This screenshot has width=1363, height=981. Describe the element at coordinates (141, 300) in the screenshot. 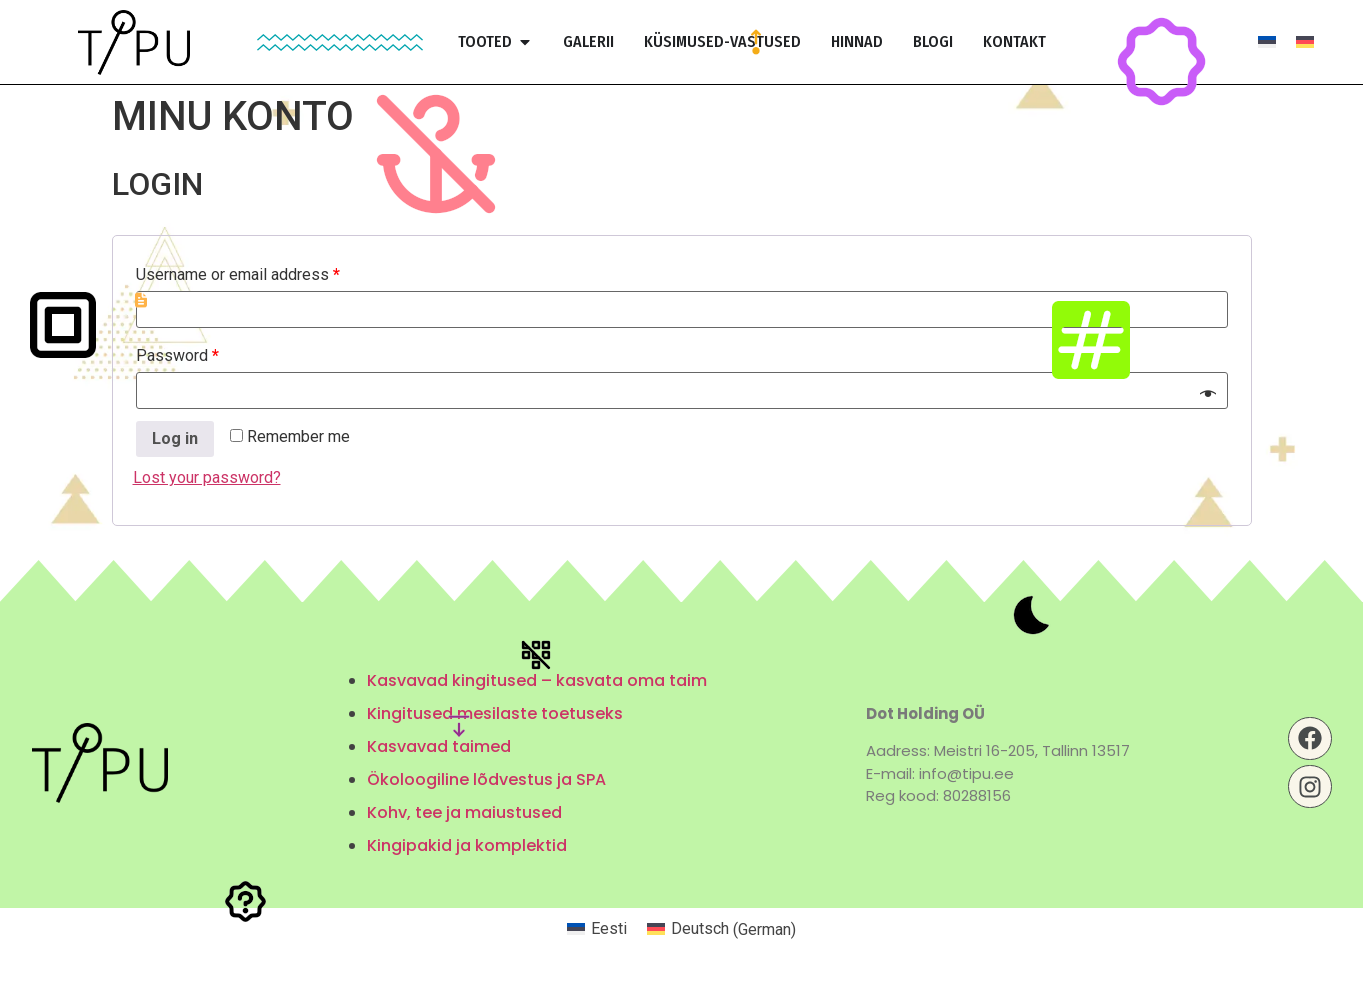

I see `view document contents` at that location.